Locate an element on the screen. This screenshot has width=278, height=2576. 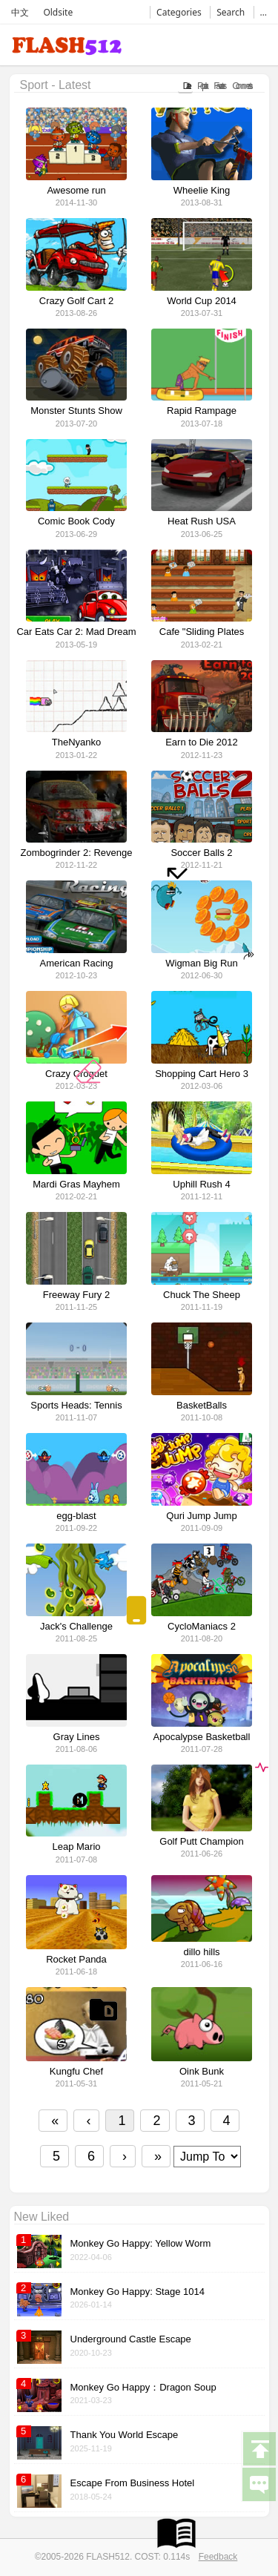
indicates mobile device or smartphone is located at coordinates (136, 1610).